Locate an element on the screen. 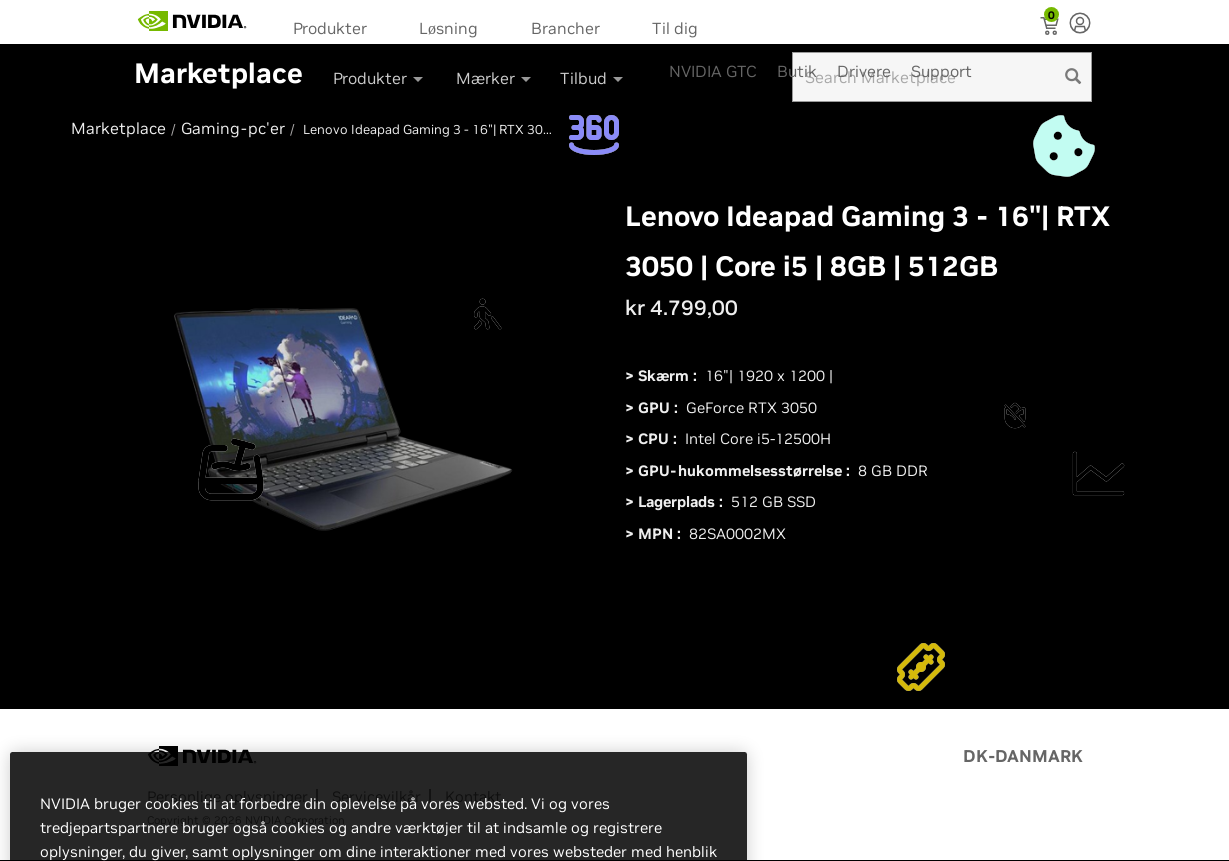 This screenshot has width=1229, height=861. view analytics or statistics is located at coordinates (1098, 473).